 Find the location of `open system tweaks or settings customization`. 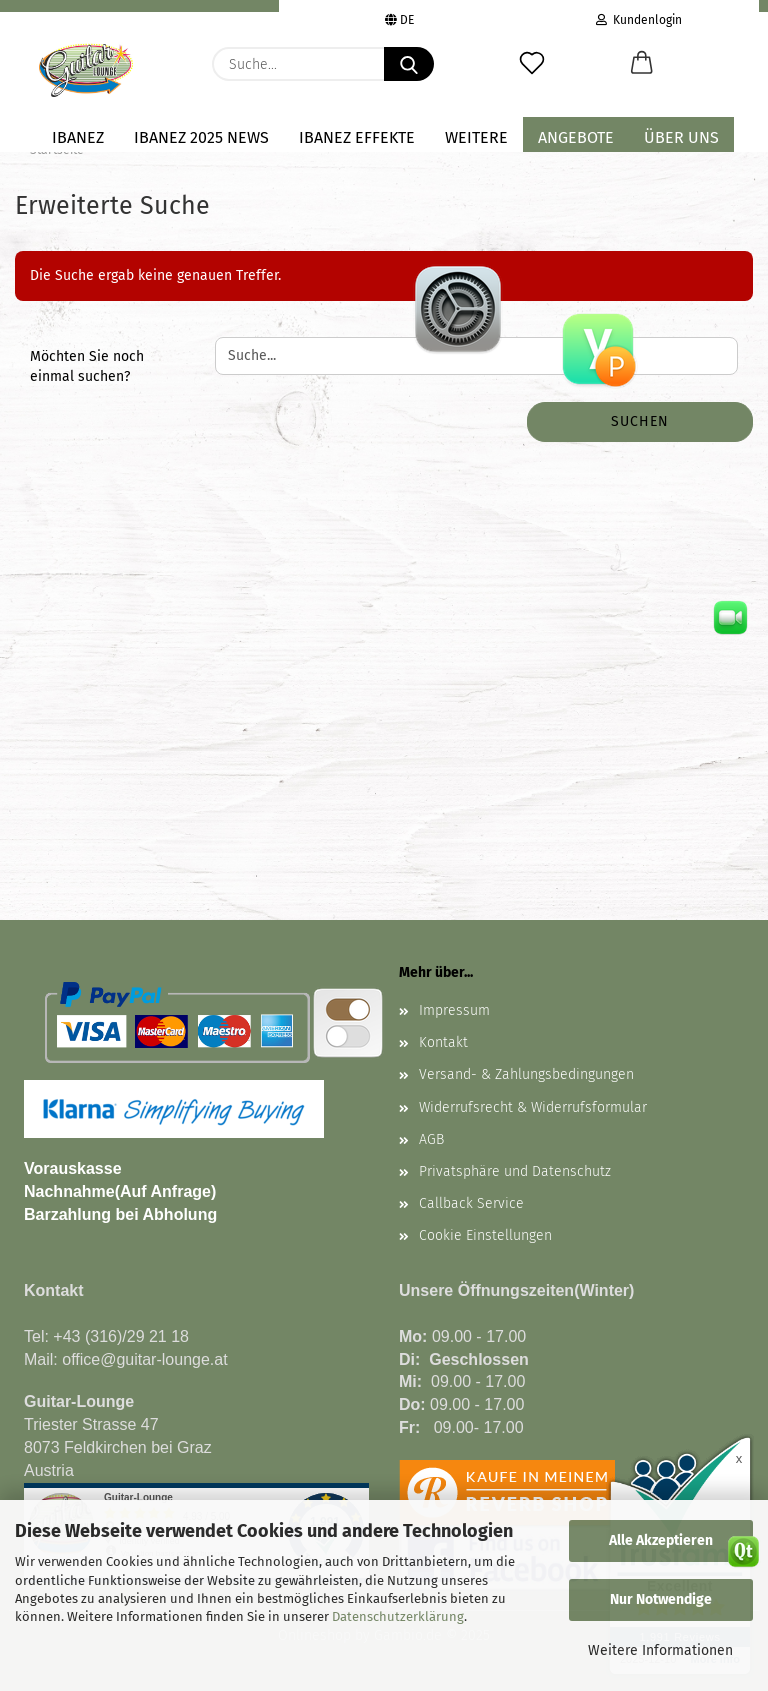

open system tweaks or settings customization is located at coordinates (348, 1023).